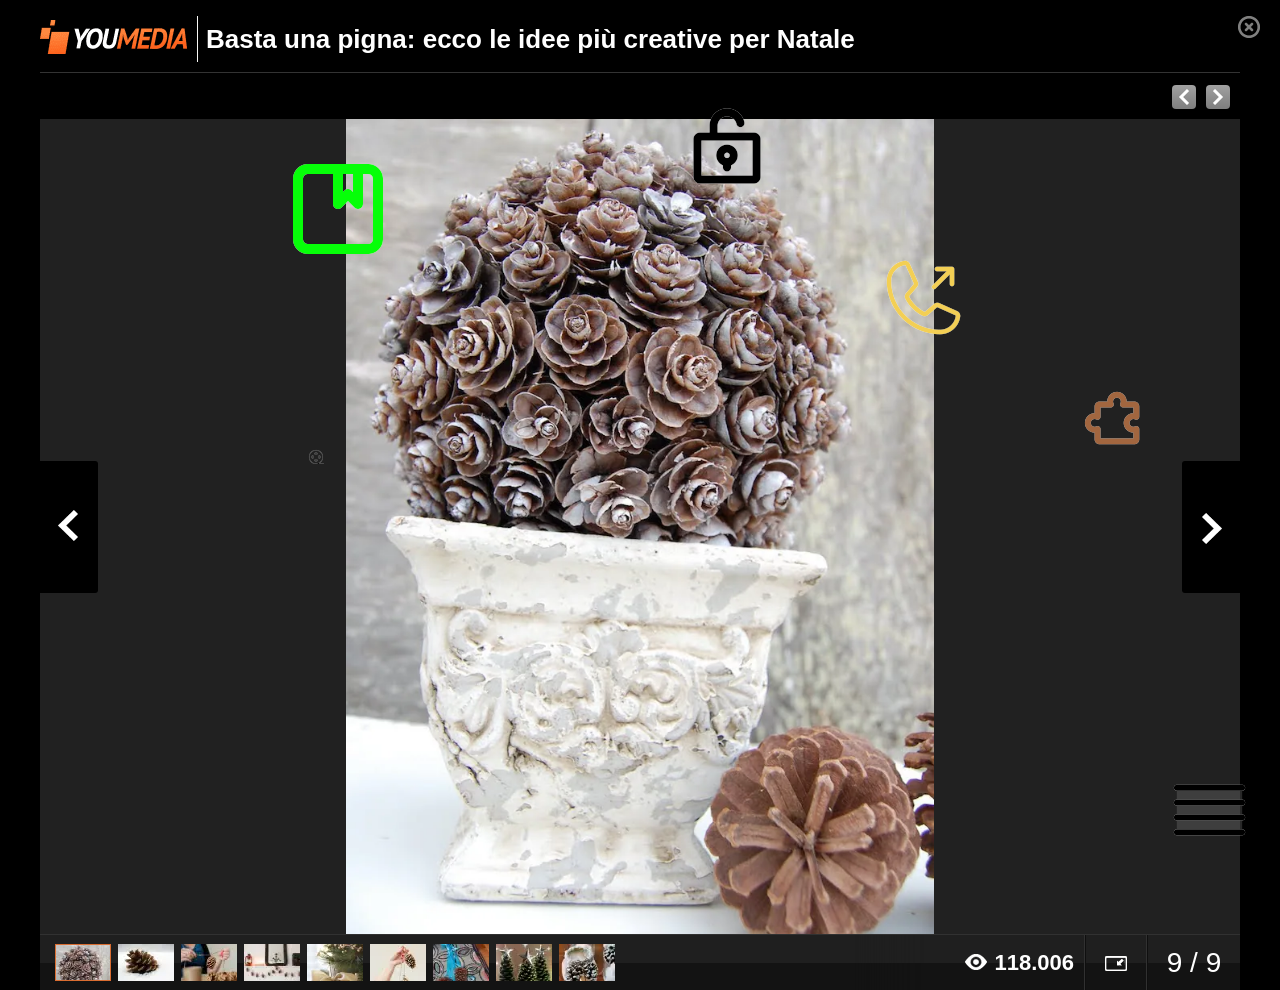 This screenshot has width=1280, height=990. Describe the element at coordinates (338, 209) in the screenshot. I see `view photo album` at that location.